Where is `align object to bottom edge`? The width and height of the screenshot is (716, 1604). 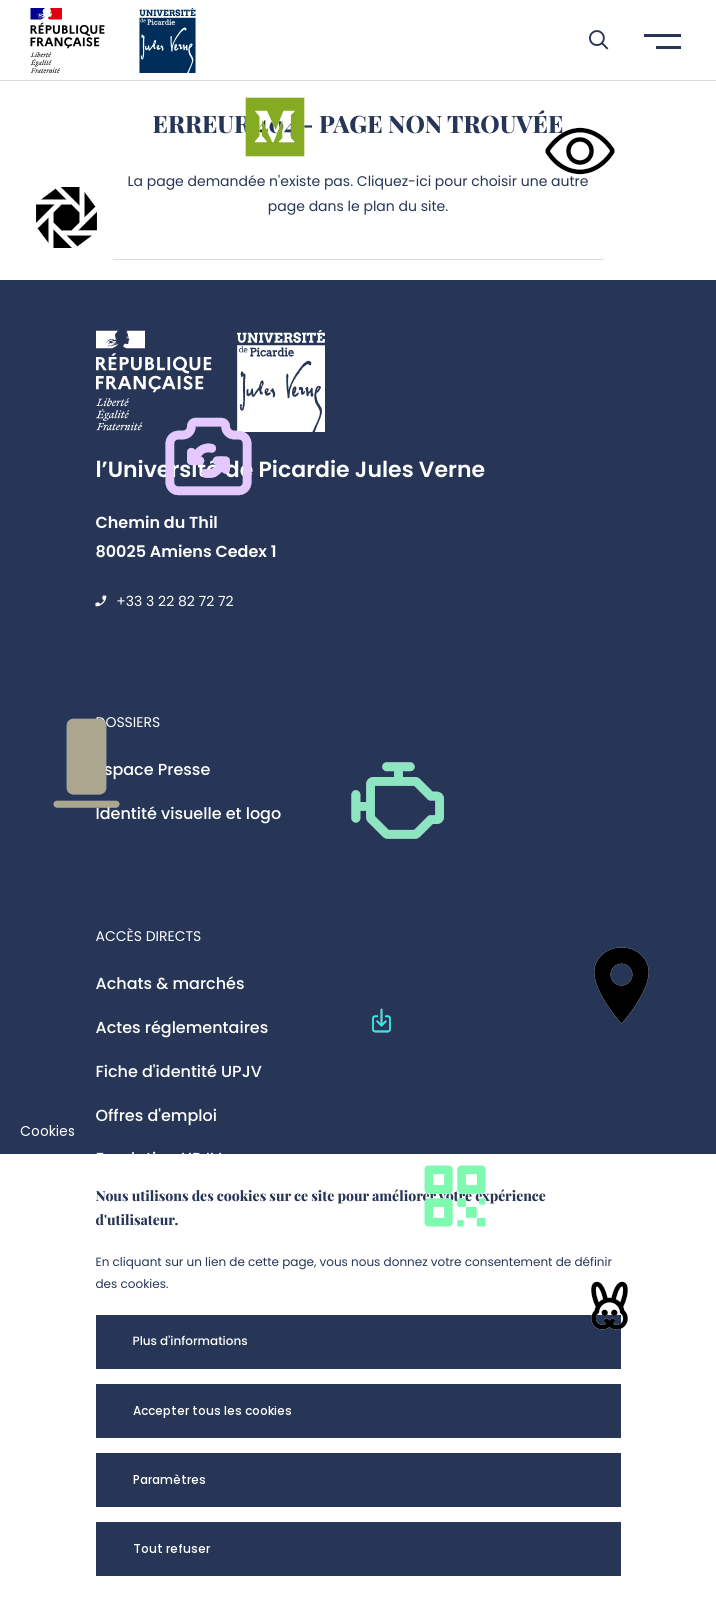
align object to bottom edge is located at coordinates (86, 761).